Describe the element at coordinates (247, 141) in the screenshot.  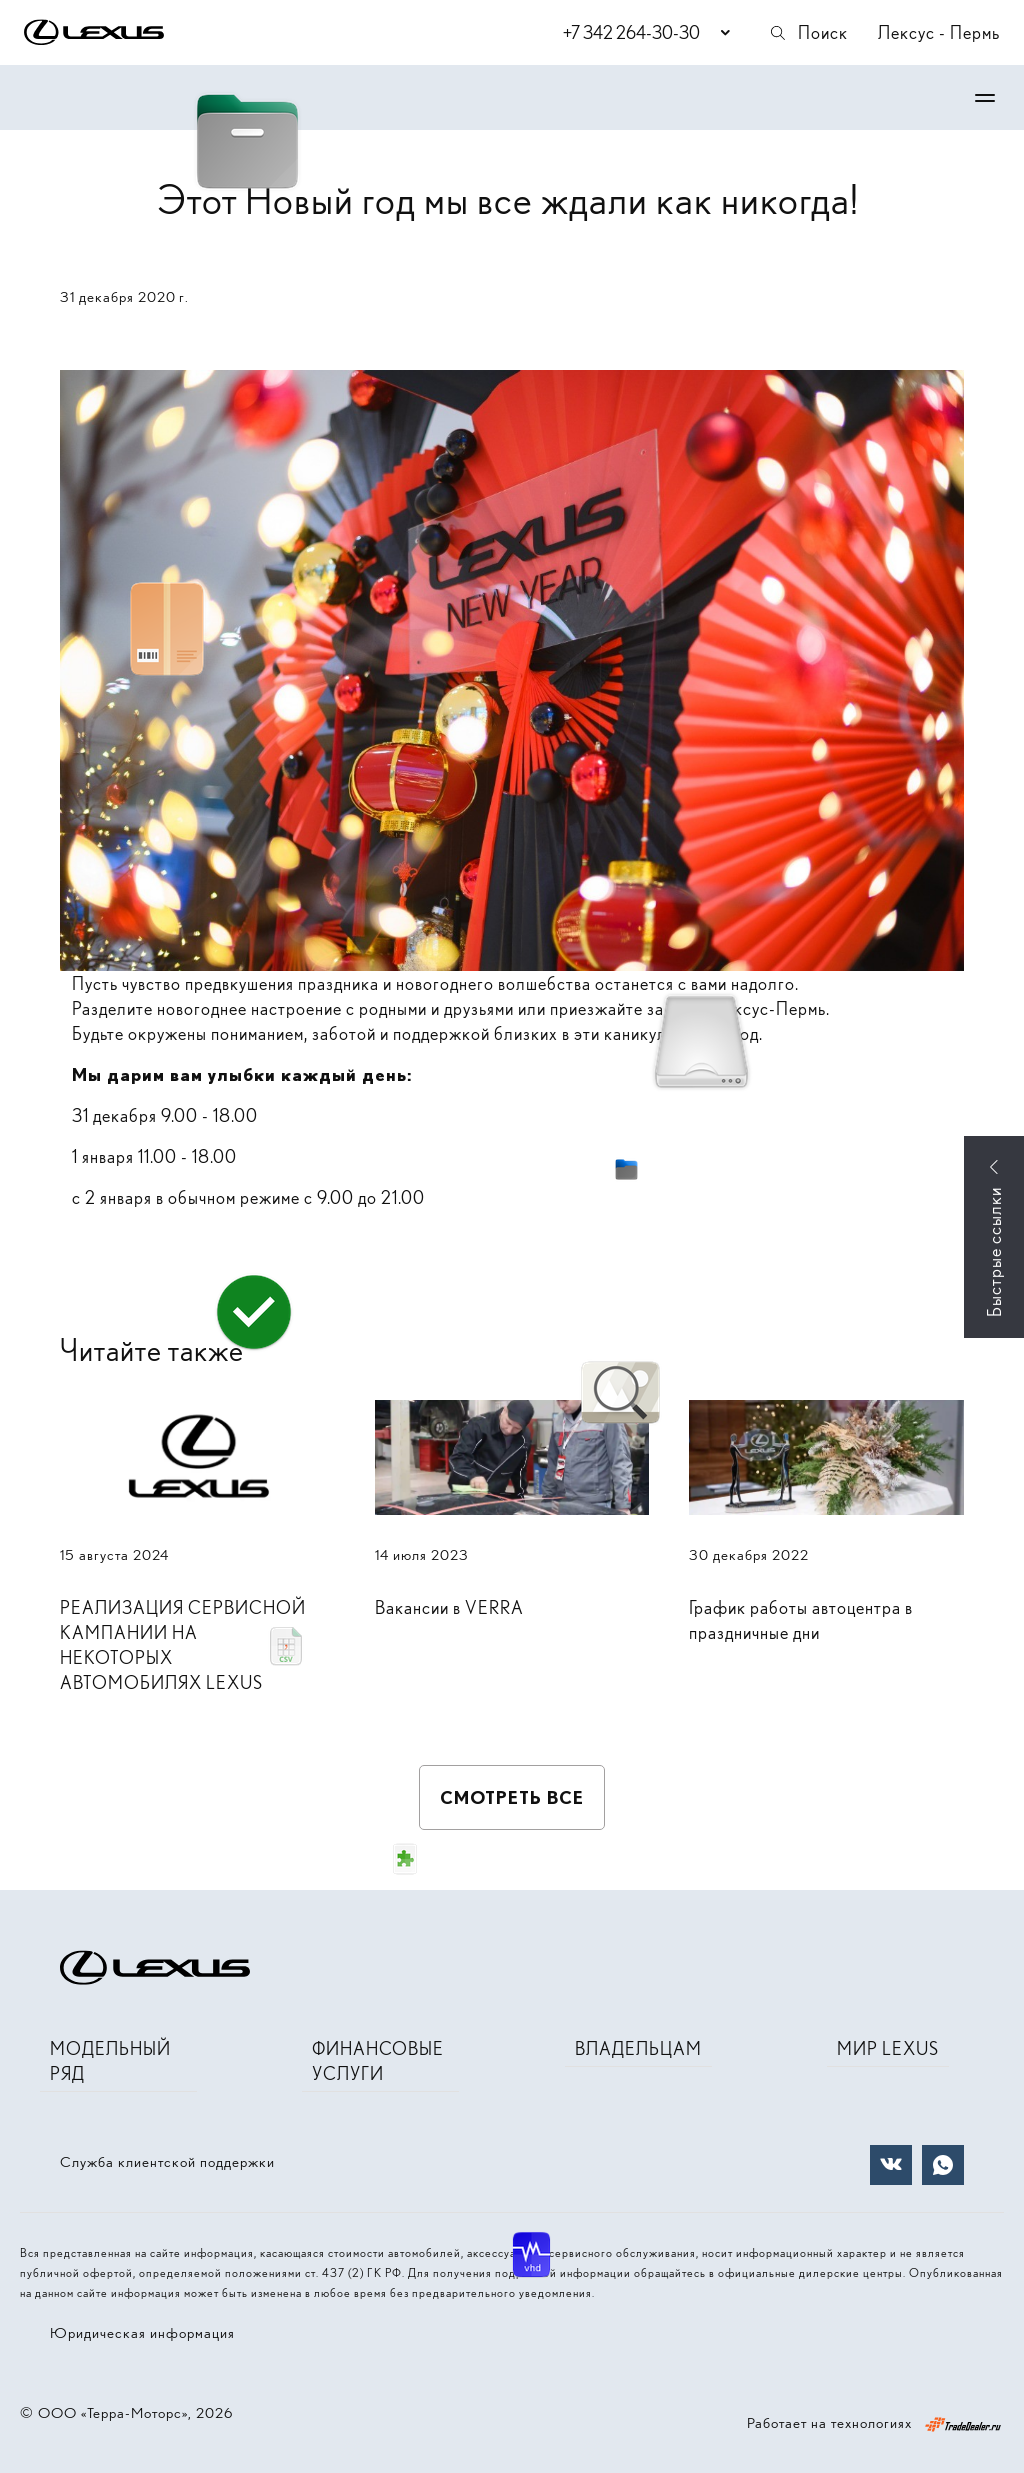
I see `open the file manager app` at that location.